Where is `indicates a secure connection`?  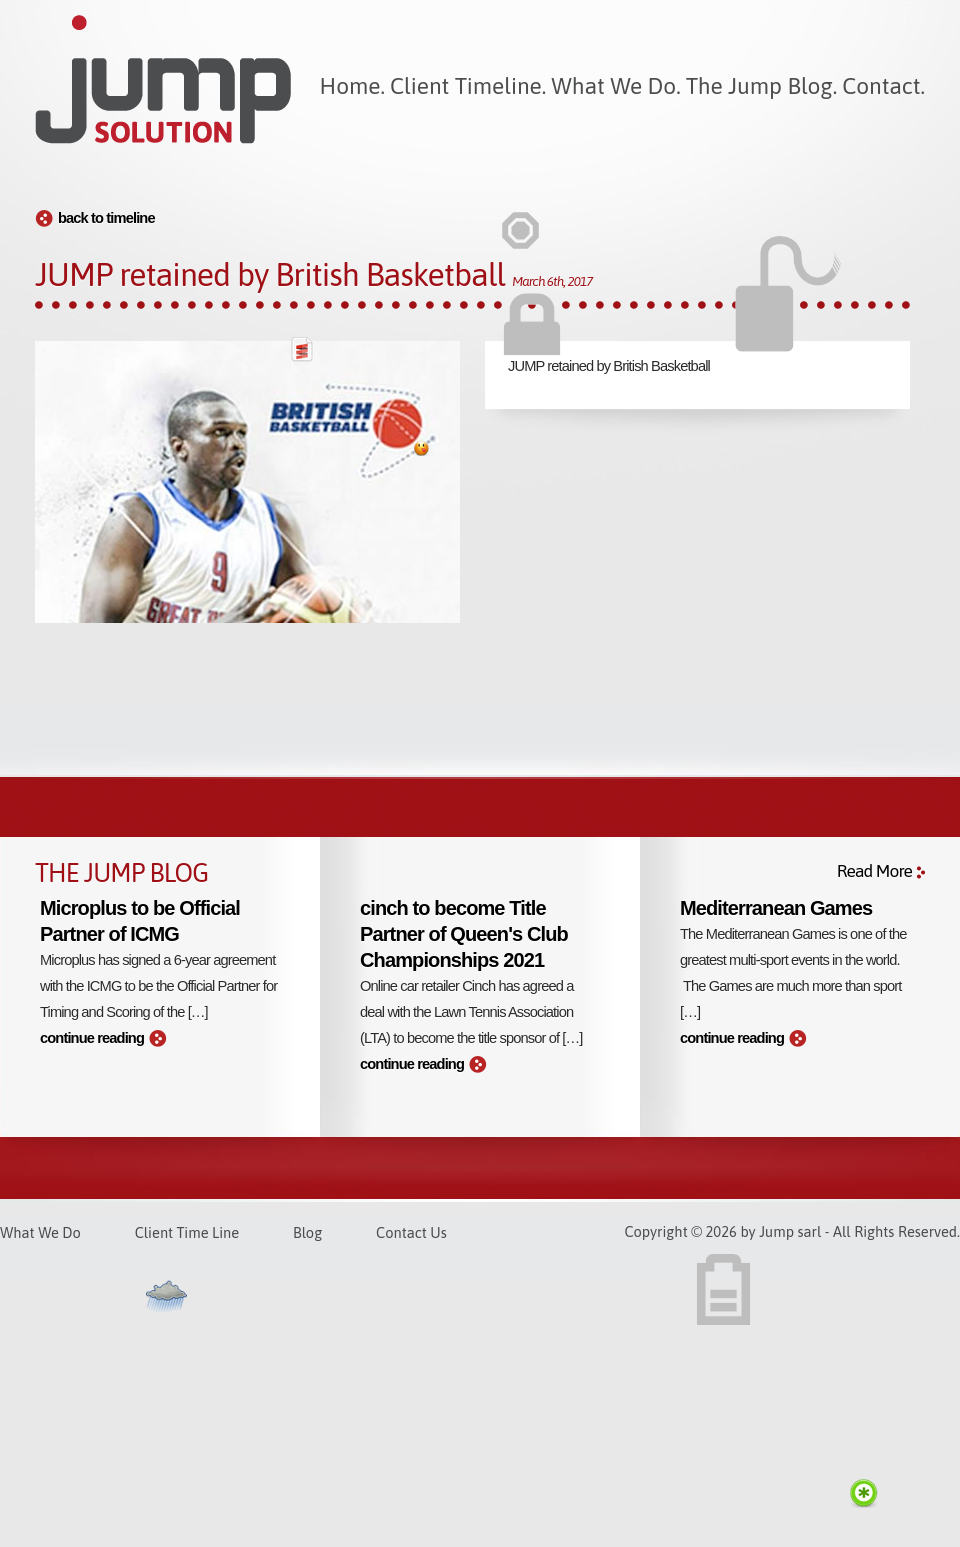 indicates a secure connection is located at coordinates (532, 327).